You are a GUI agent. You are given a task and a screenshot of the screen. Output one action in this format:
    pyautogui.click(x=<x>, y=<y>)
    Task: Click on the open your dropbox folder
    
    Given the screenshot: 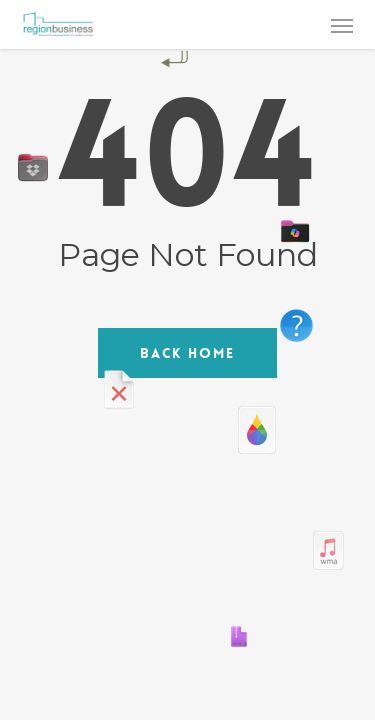 What is the action you would take?
    pyautogui.click(x=33, y=167)
    